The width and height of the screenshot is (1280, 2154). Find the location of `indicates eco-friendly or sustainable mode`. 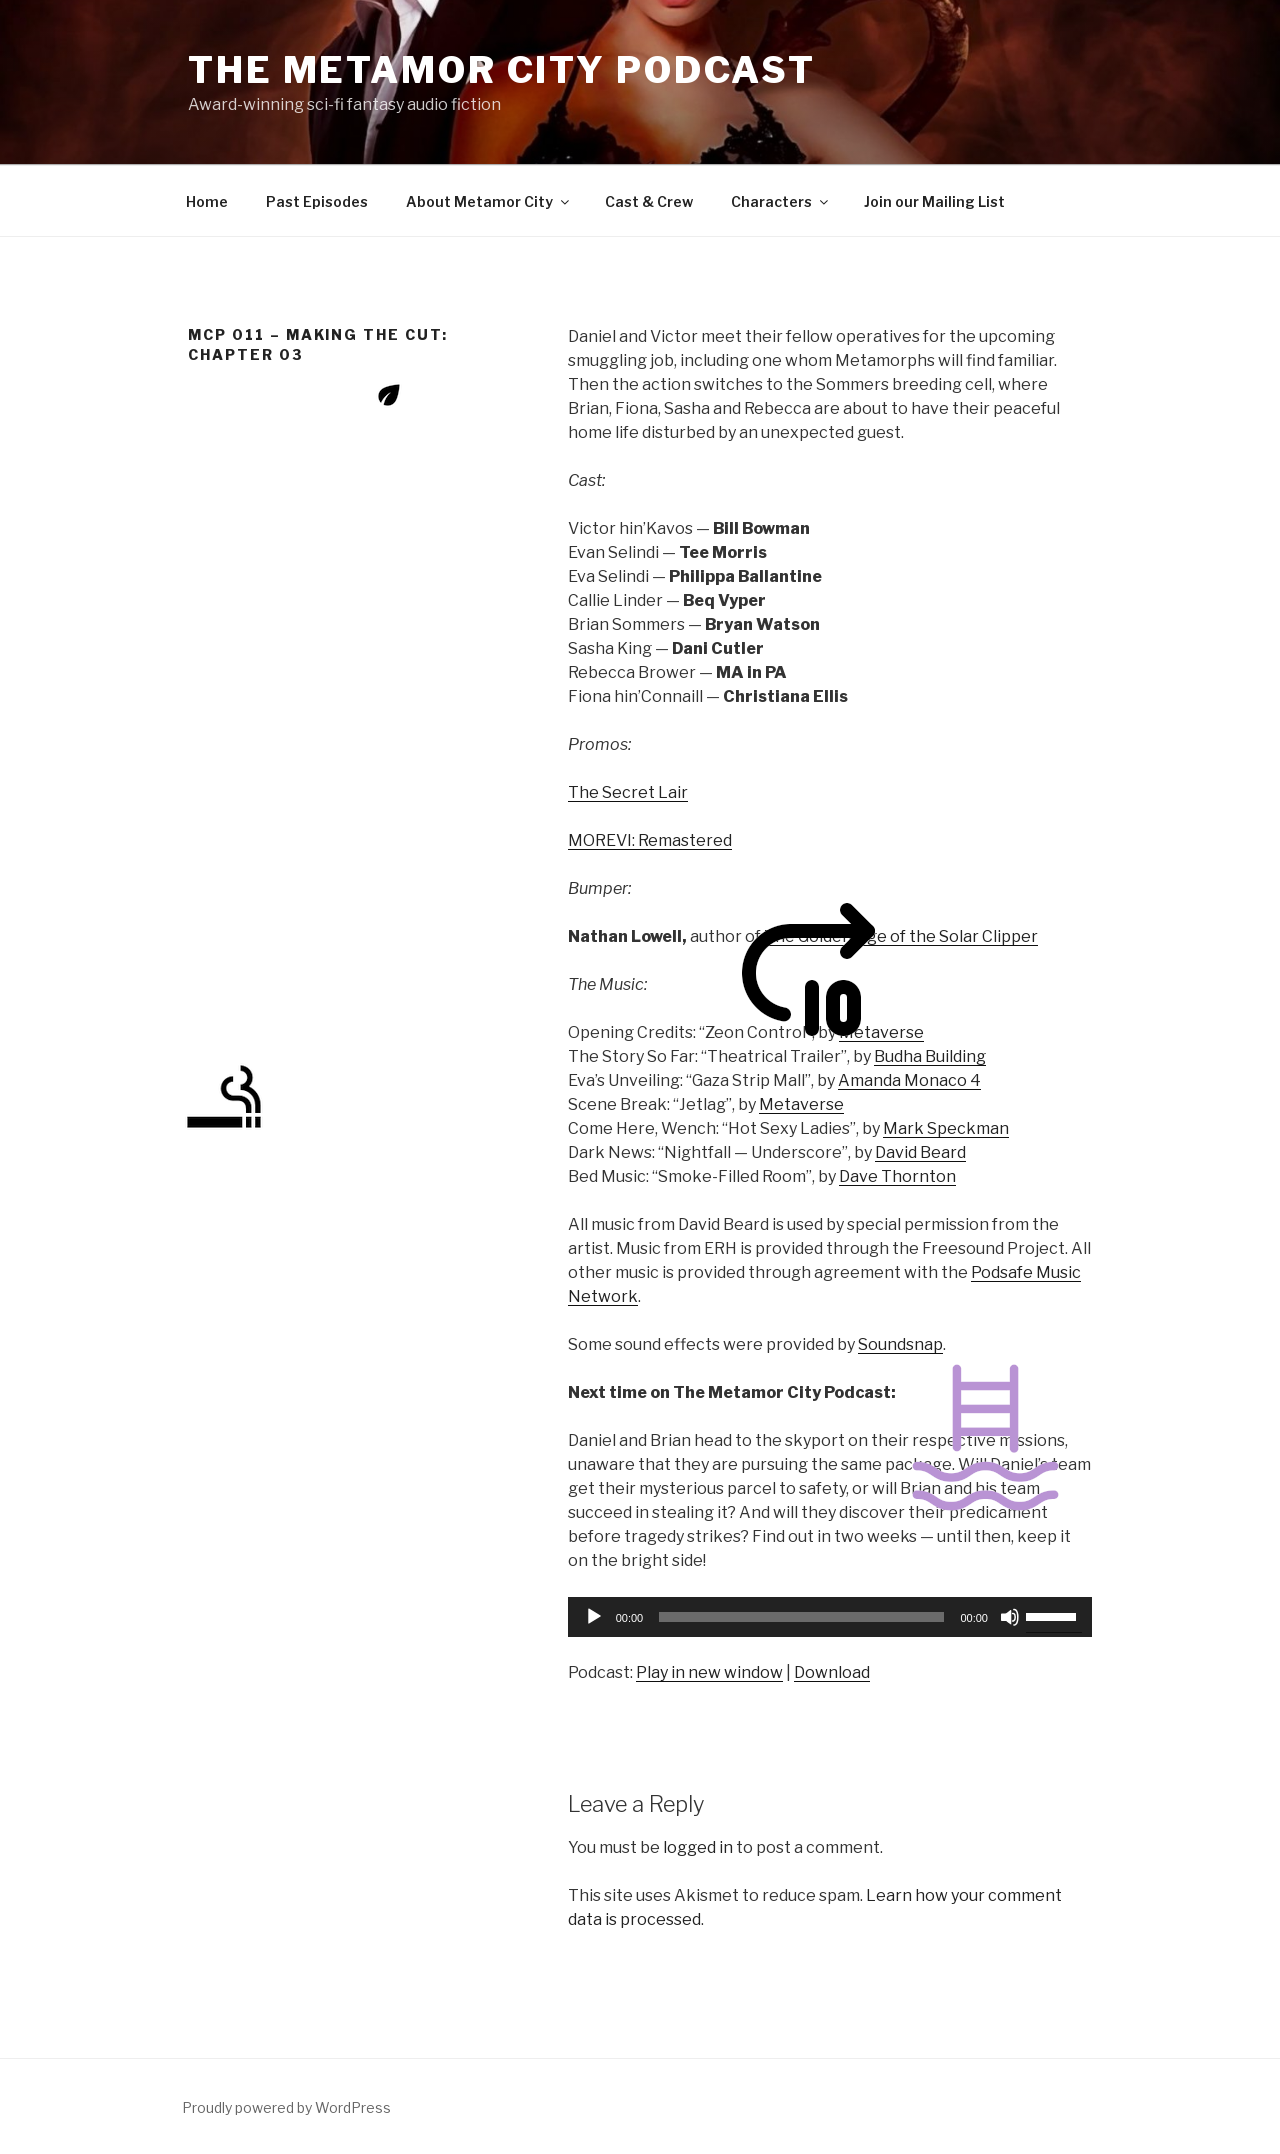

indicates eco-friendly or sustainable mode is located at coordinates (389, 395).